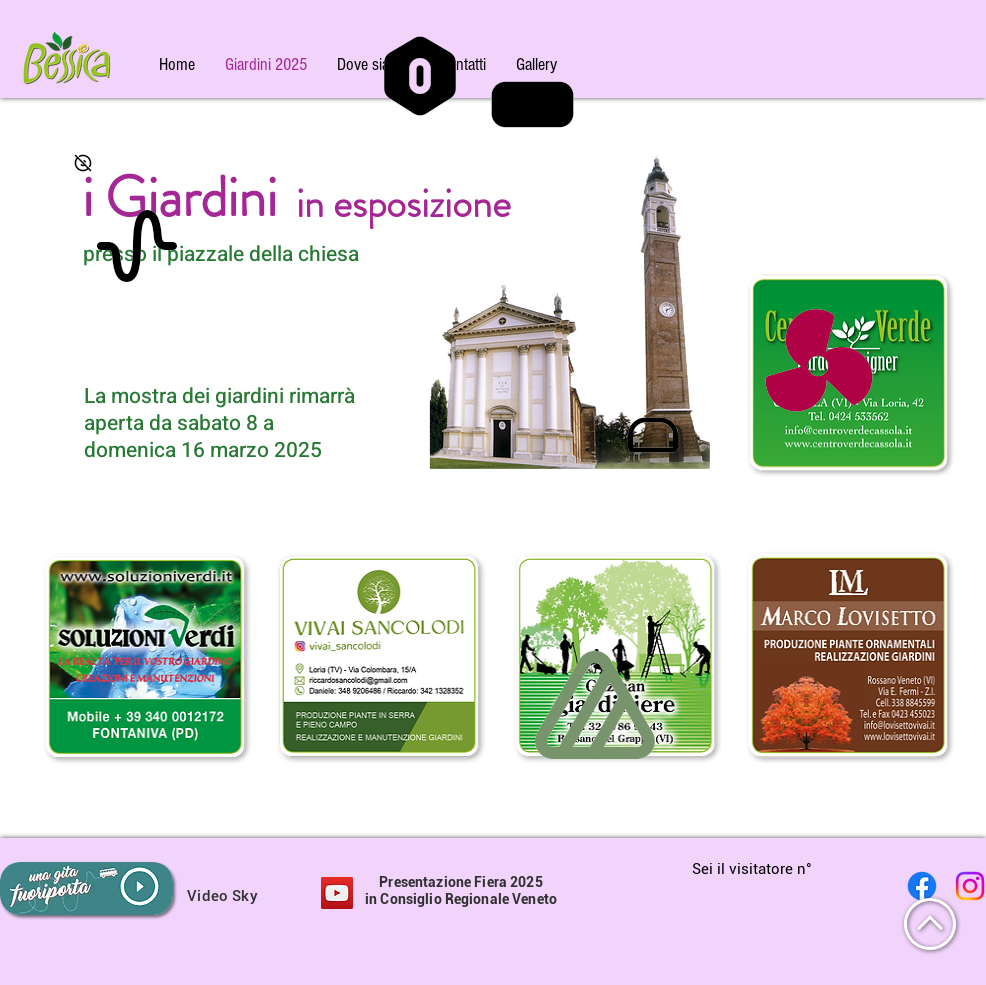 The width and height of the screenshot is (986, 985). What do you see at coordinates (595, 711) in the screenshot?
I see `do not use chlorine bleach care instruction` at bounding box center [595, 711].